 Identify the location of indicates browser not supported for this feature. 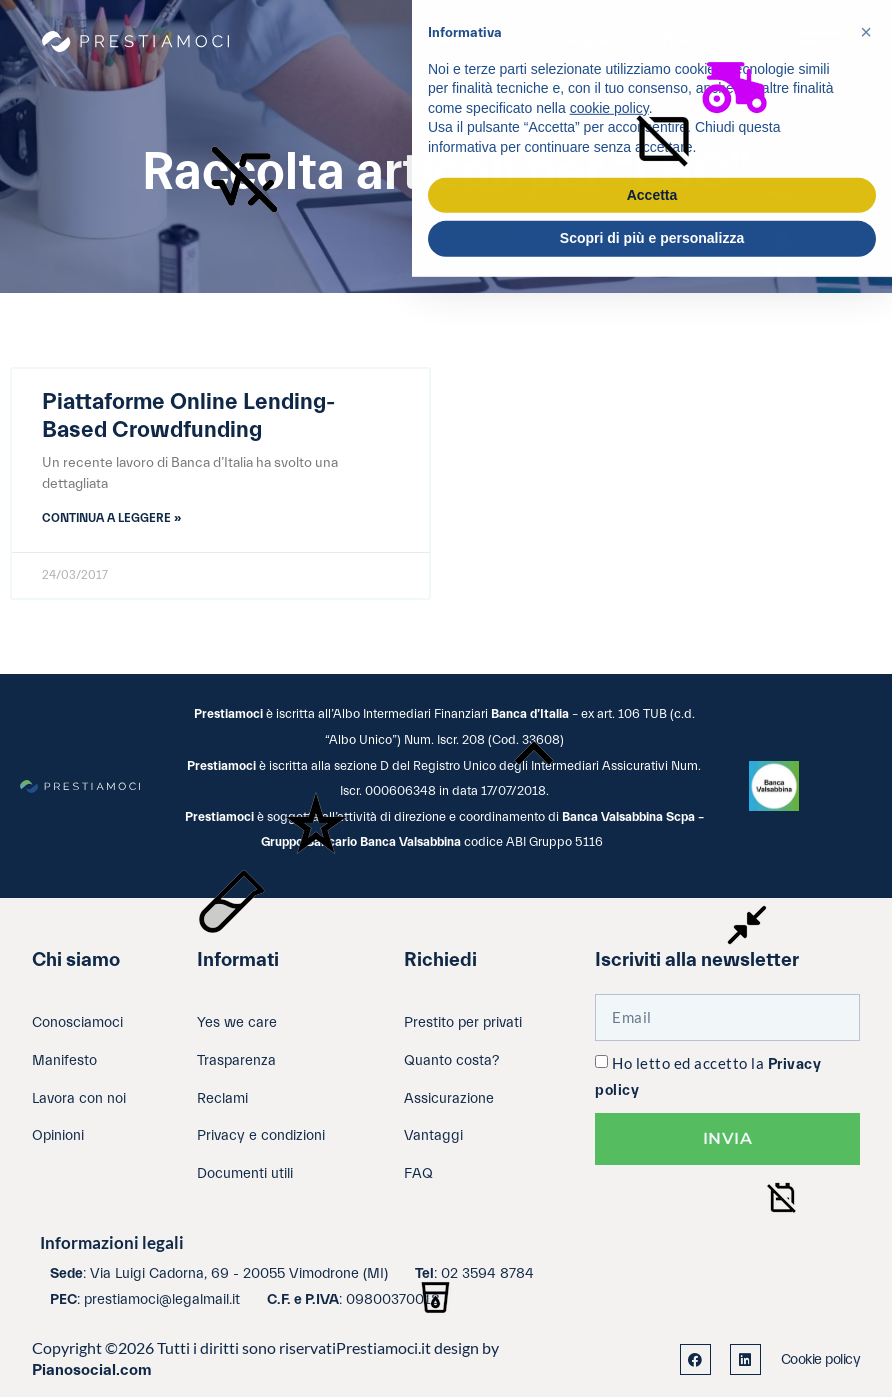
(664, 139).